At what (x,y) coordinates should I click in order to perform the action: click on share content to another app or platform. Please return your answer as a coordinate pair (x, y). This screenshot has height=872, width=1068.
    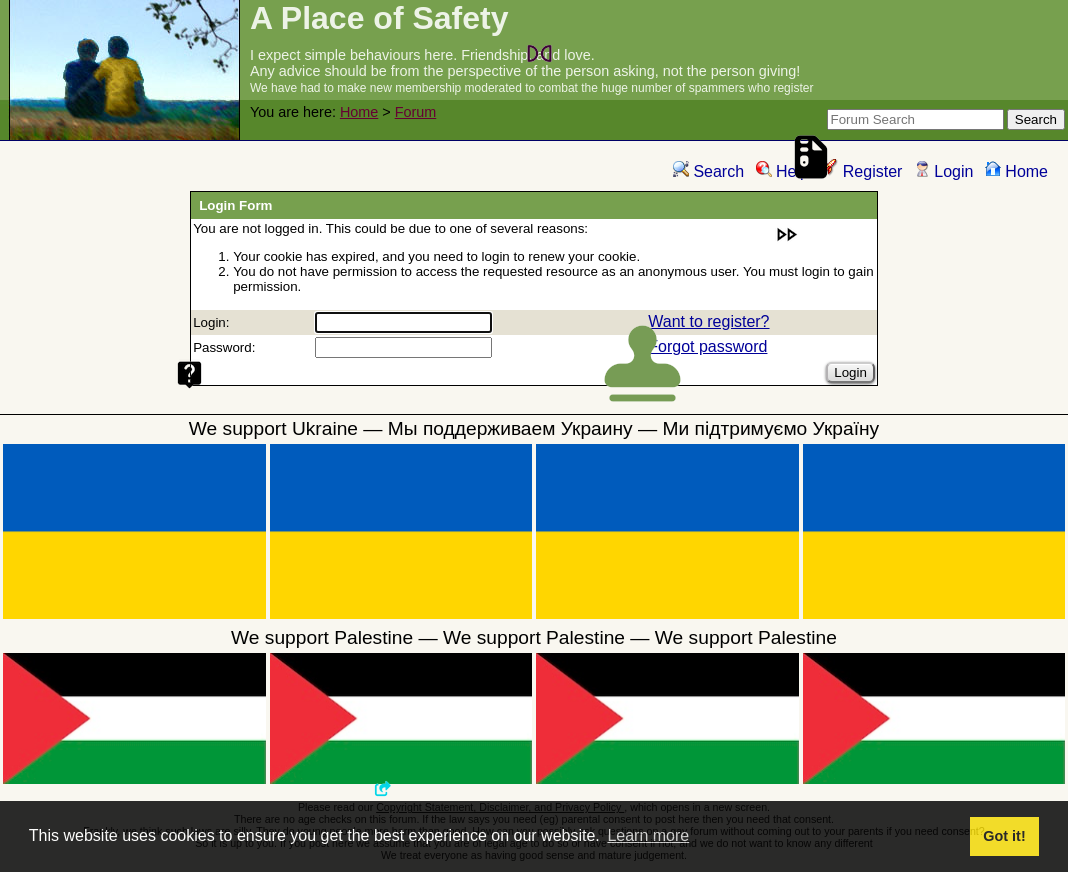
    Looking at the image, I should click on (382, 788).